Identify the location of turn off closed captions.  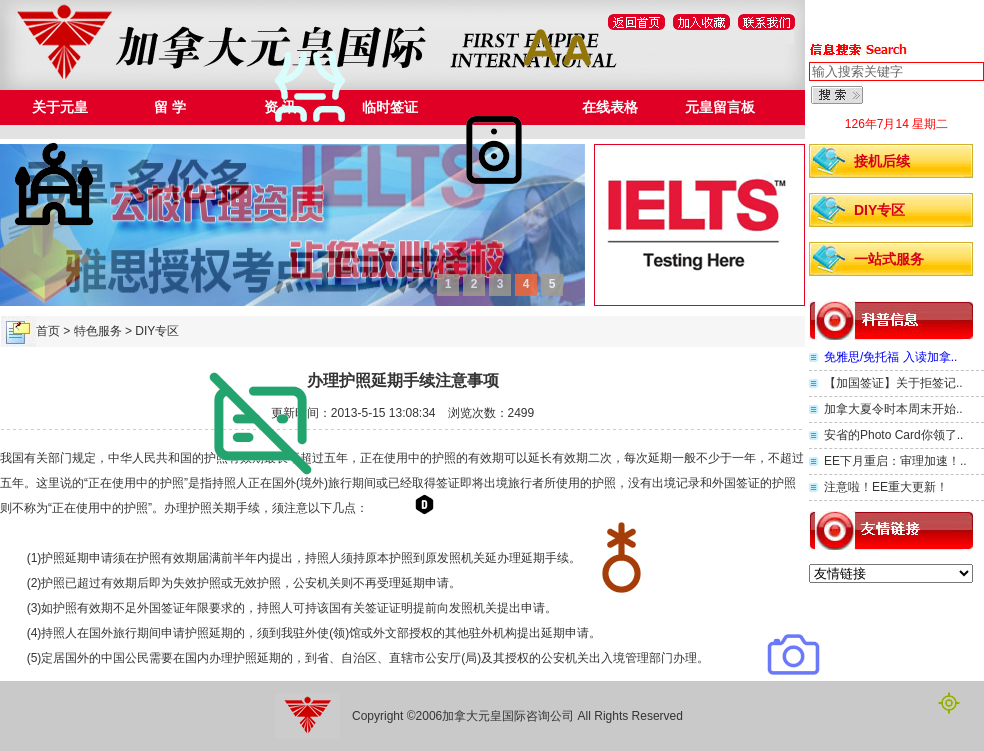
(260, 423).